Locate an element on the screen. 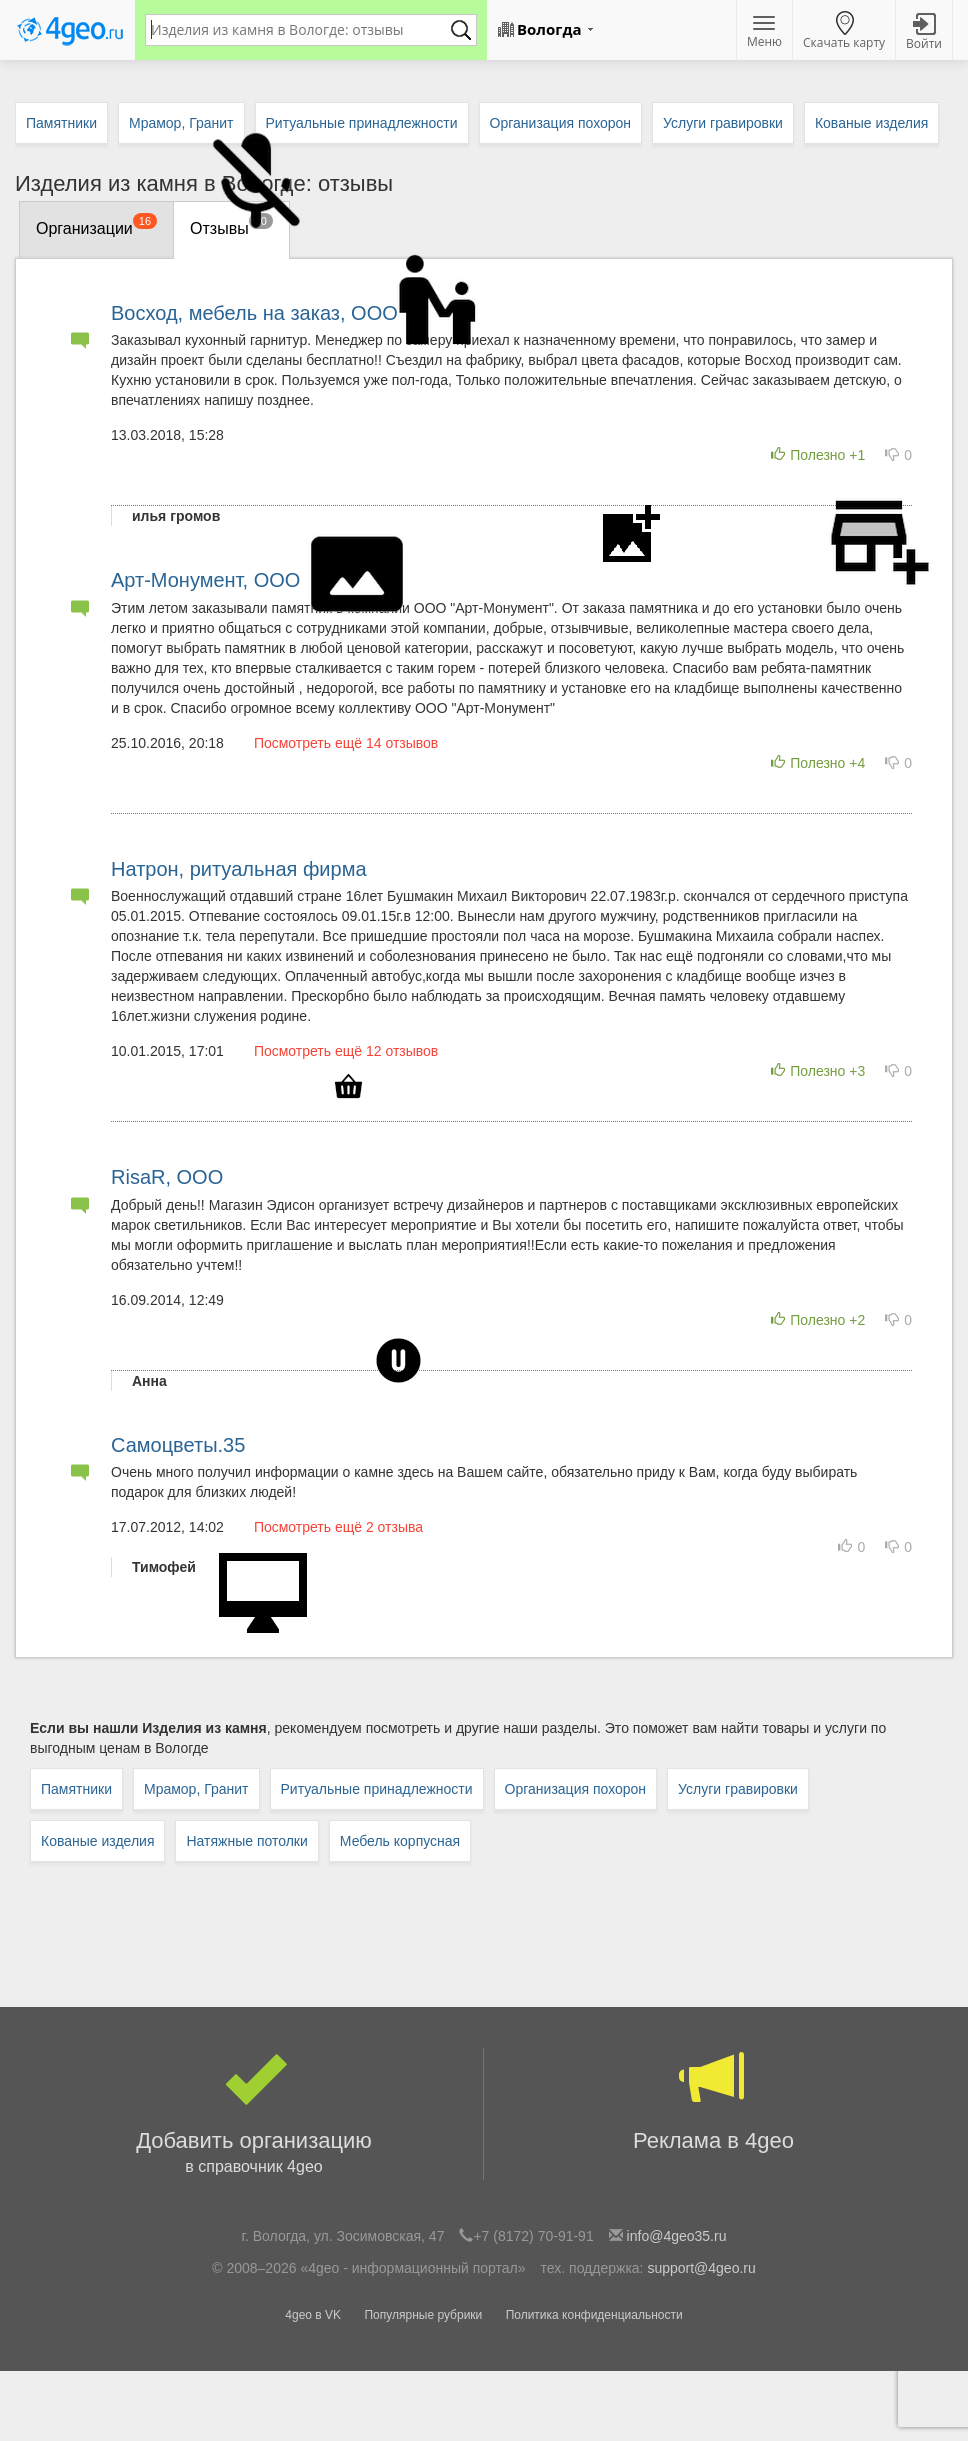 The image size is (968, 2441). view on desktop display is located at coordinates (263, 1593).